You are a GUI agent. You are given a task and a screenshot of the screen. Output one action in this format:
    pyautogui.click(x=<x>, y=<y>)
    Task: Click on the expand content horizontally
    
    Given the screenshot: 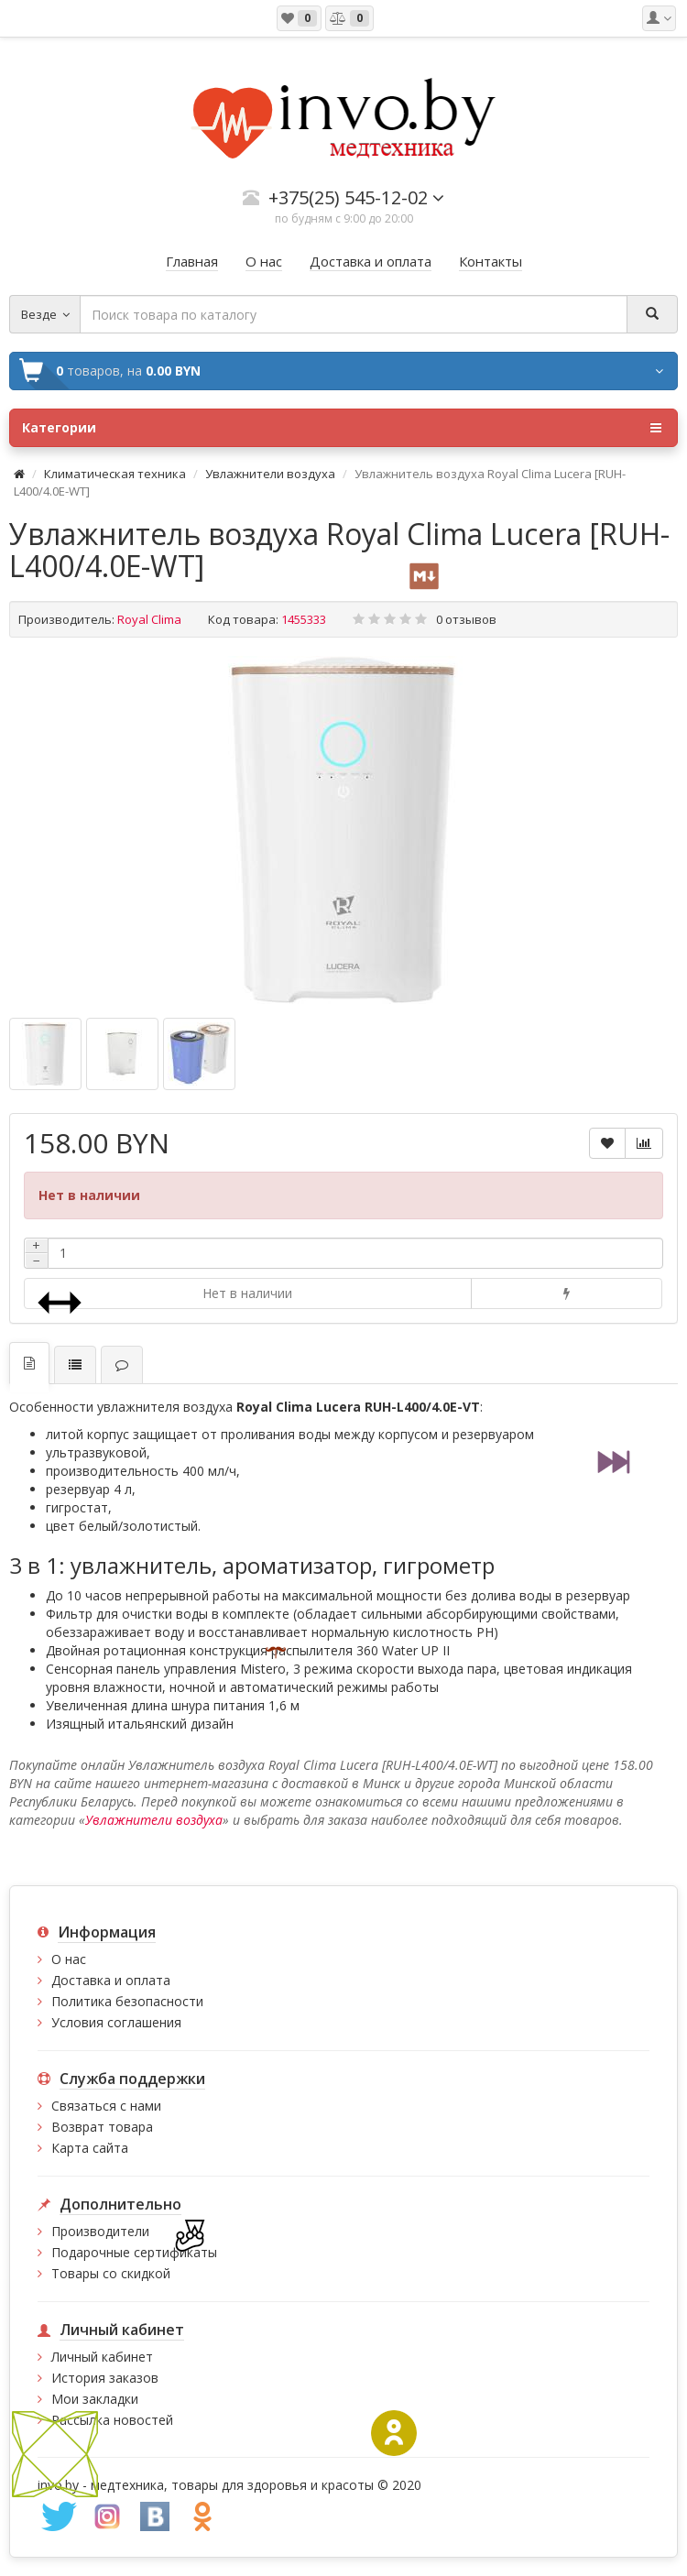 What is the action you would take?
    pyautogui.click(x=60, y=1303)
    